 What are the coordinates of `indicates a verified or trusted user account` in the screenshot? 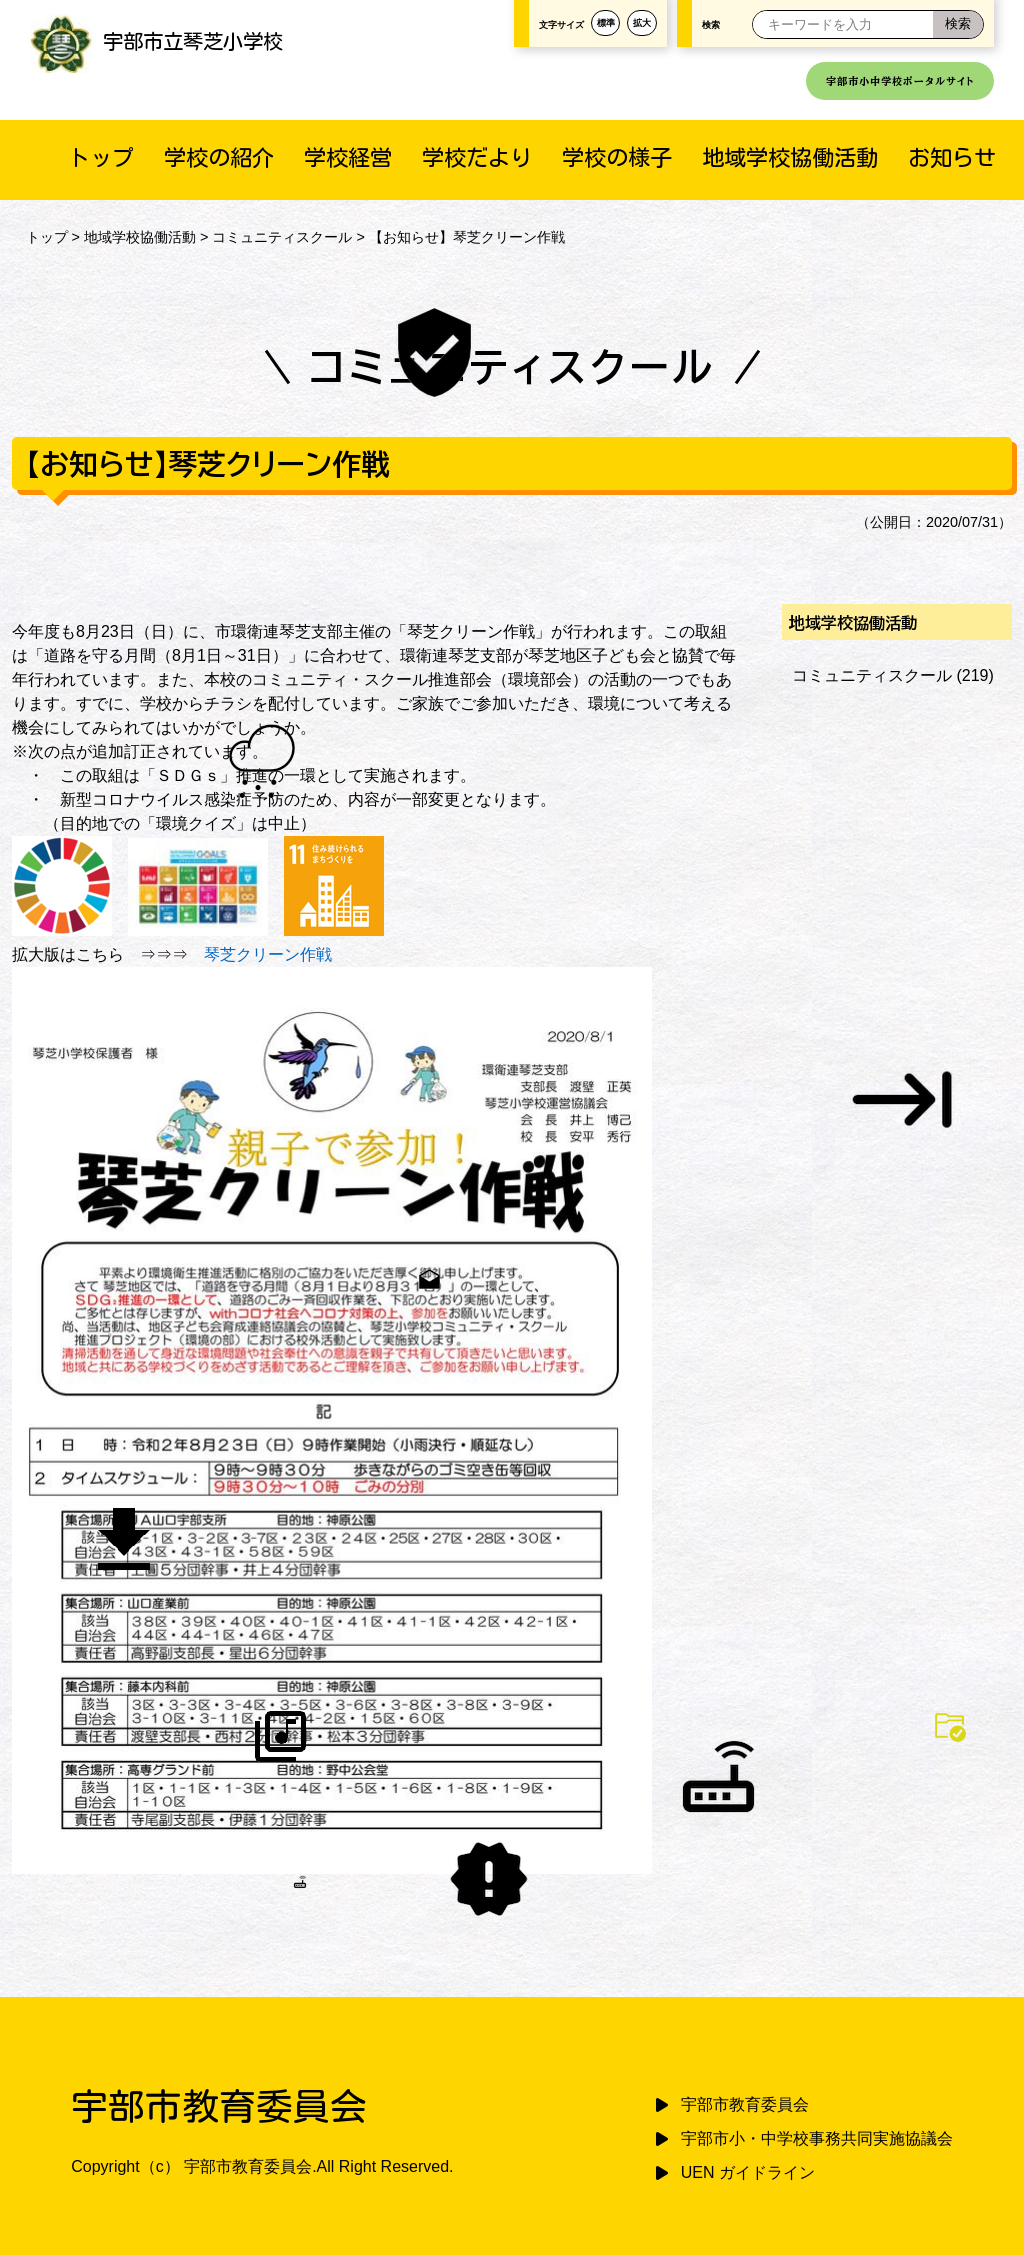 It's located at (434, 352).